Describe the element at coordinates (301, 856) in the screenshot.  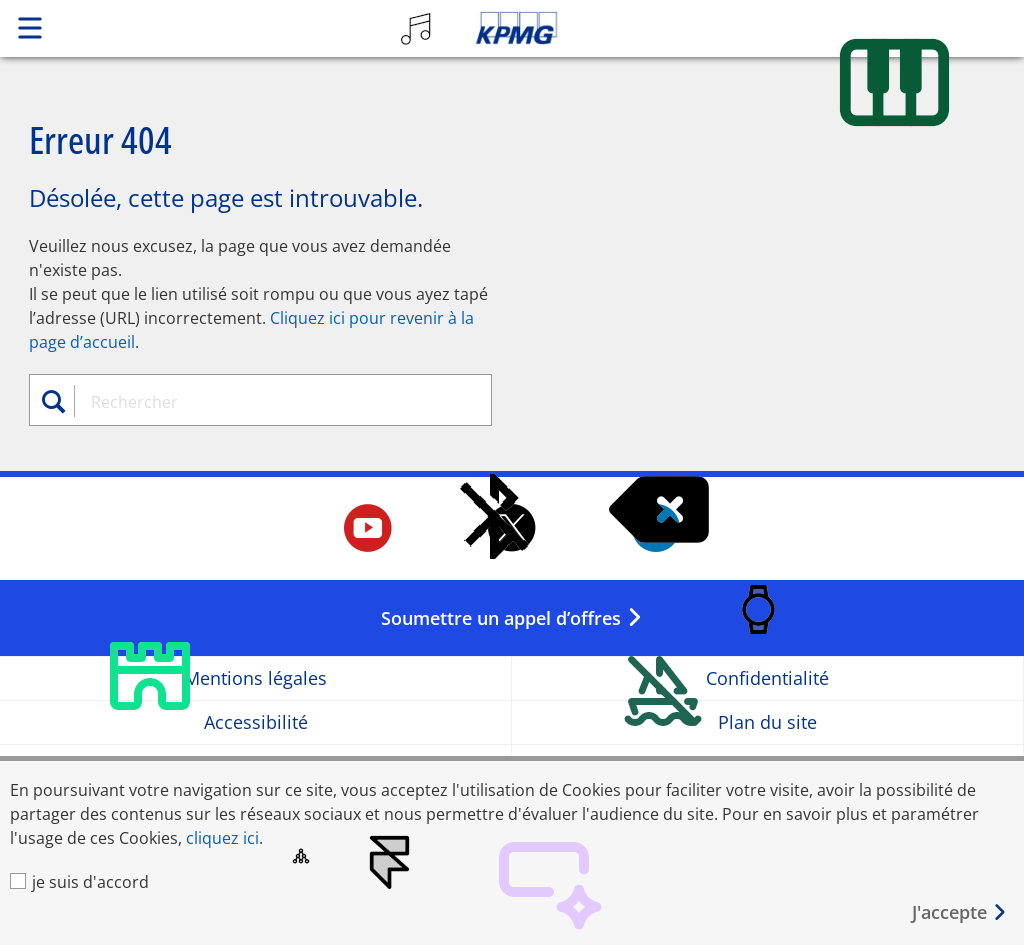
I see `view organizational hierarchy` at that location.